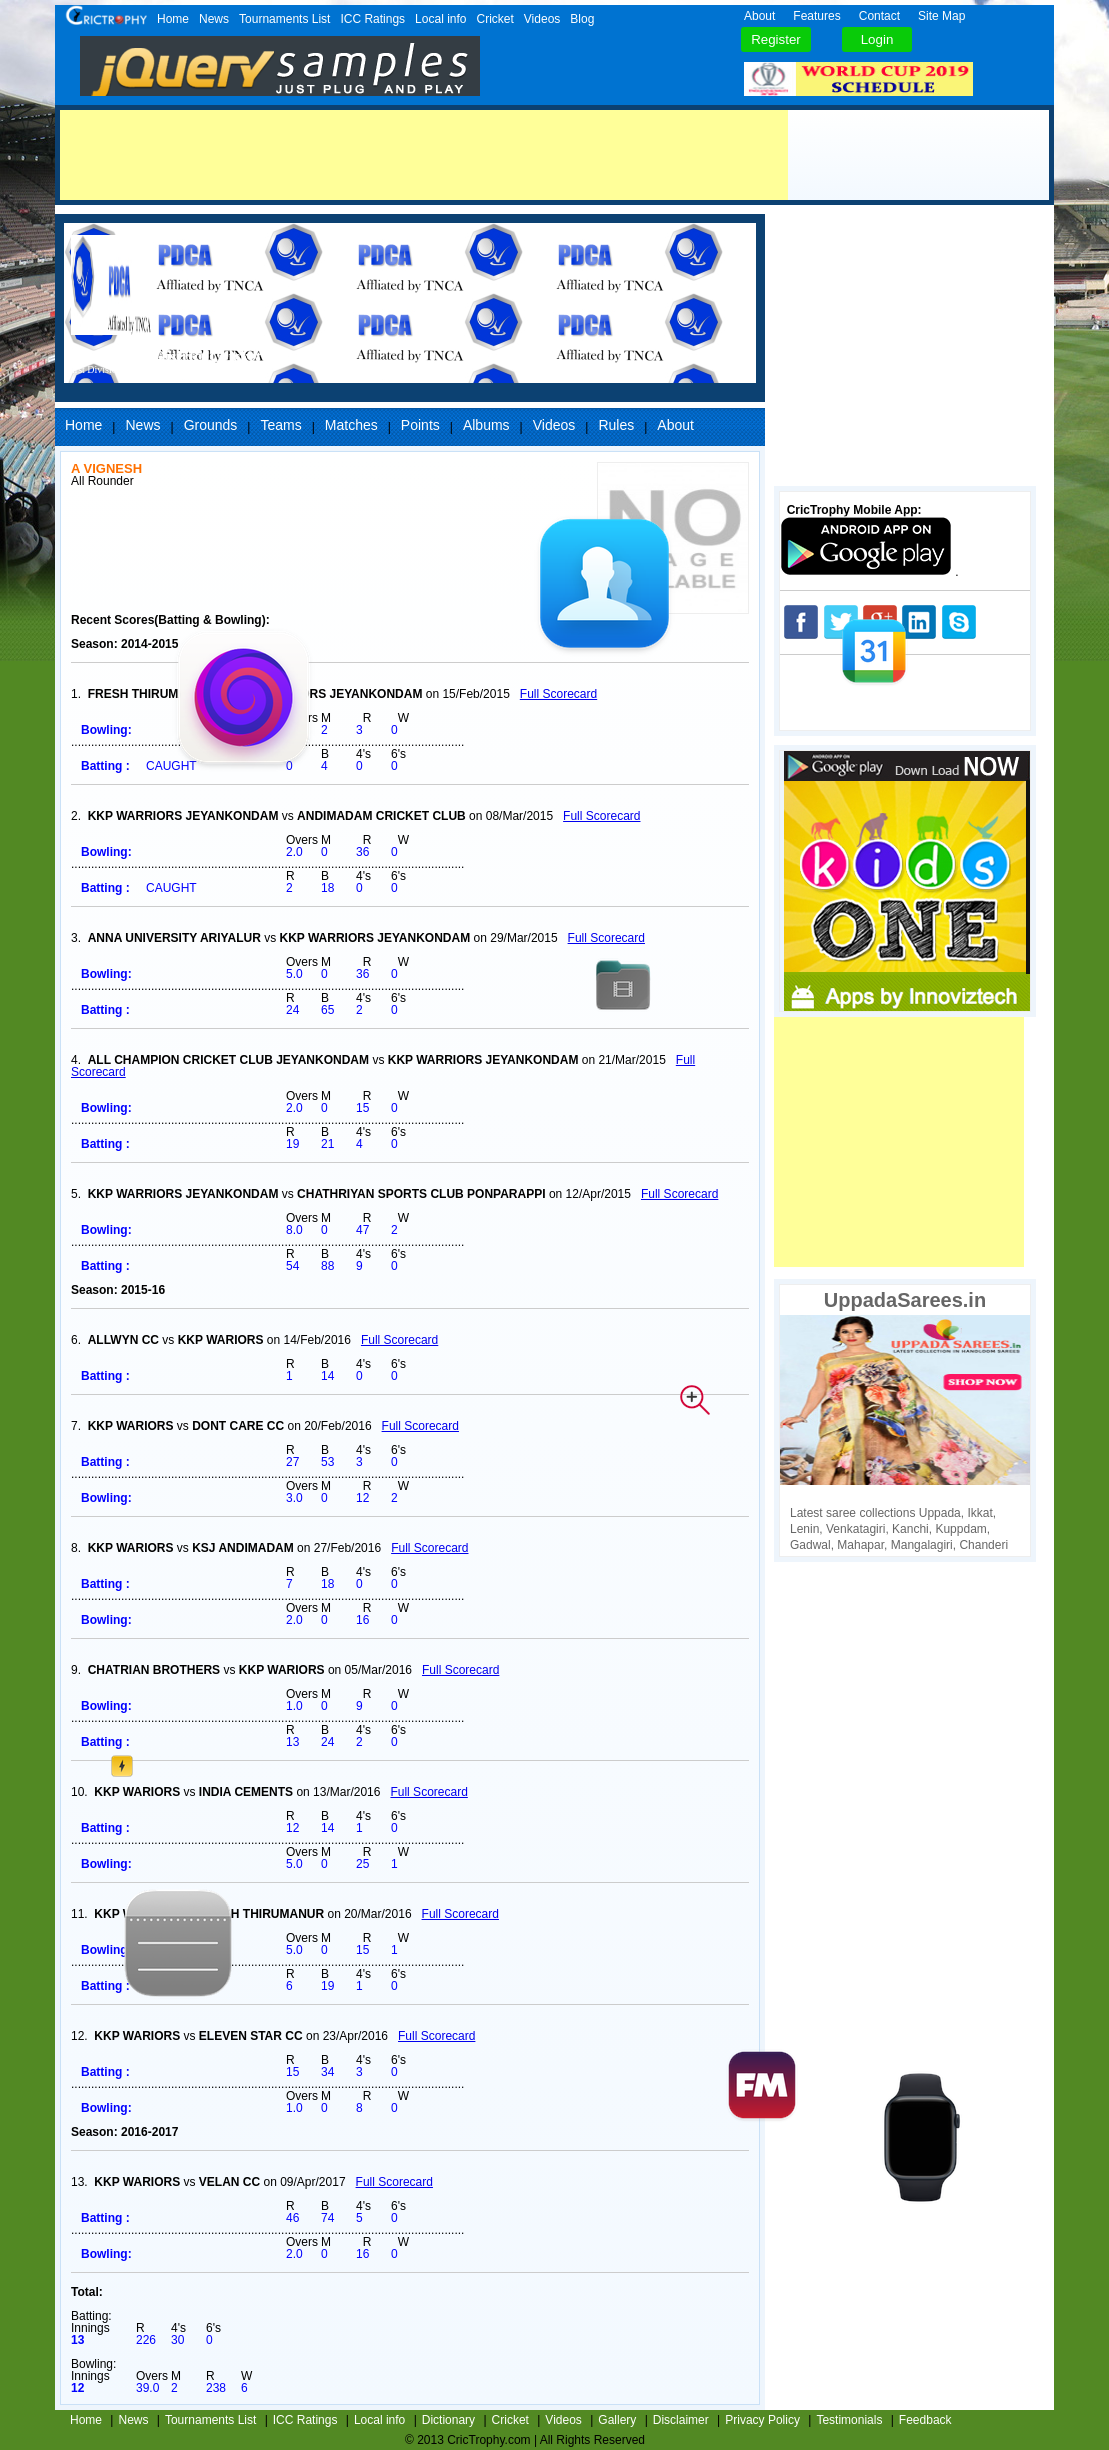 This screenshot has height=2450, width=1109. I want to click on apple watch se (2nd generation) device icon, so click(920, 2137).